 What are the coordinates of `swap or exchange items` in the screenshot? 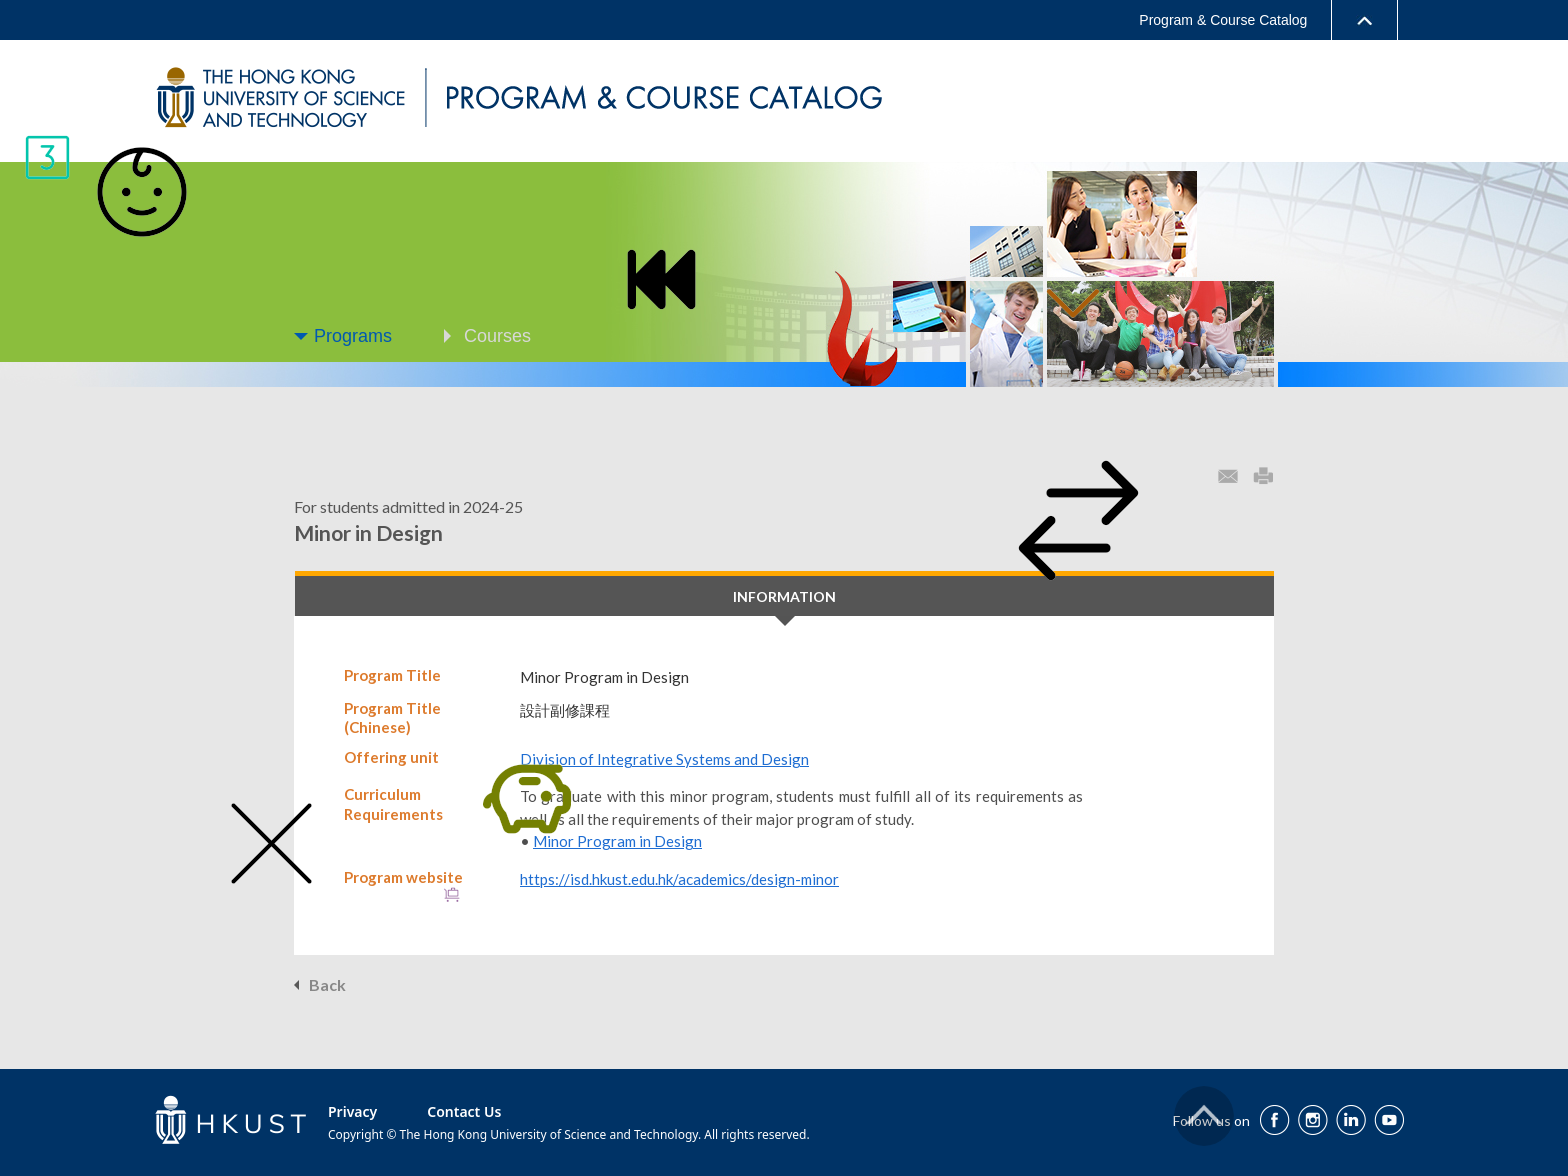 It's located at (1078, 520).